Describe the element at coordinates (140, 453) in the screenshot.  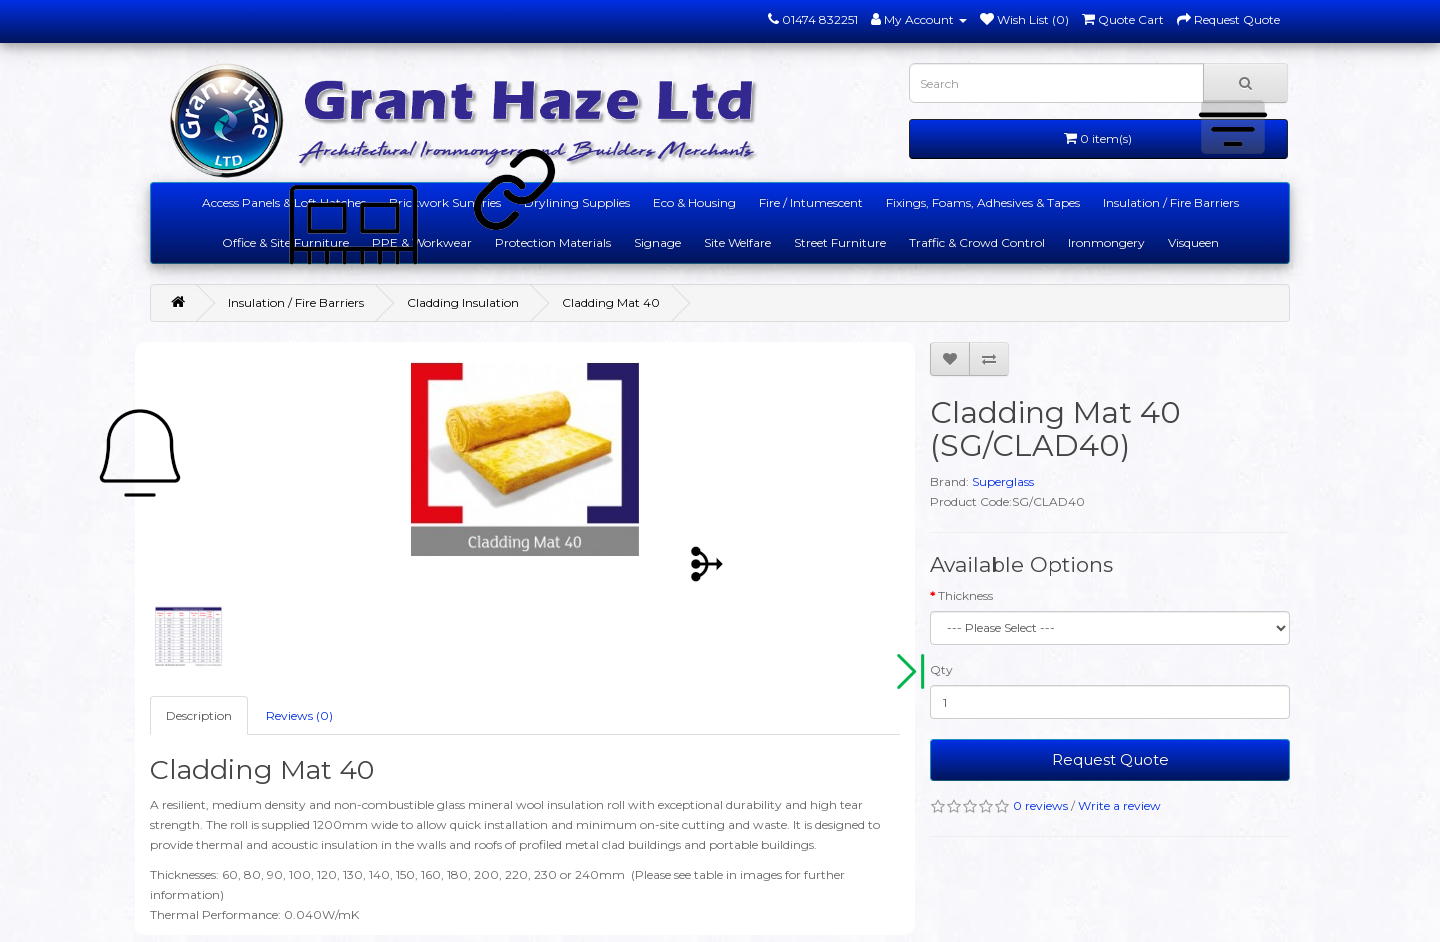
I see `view notifications` at that location.